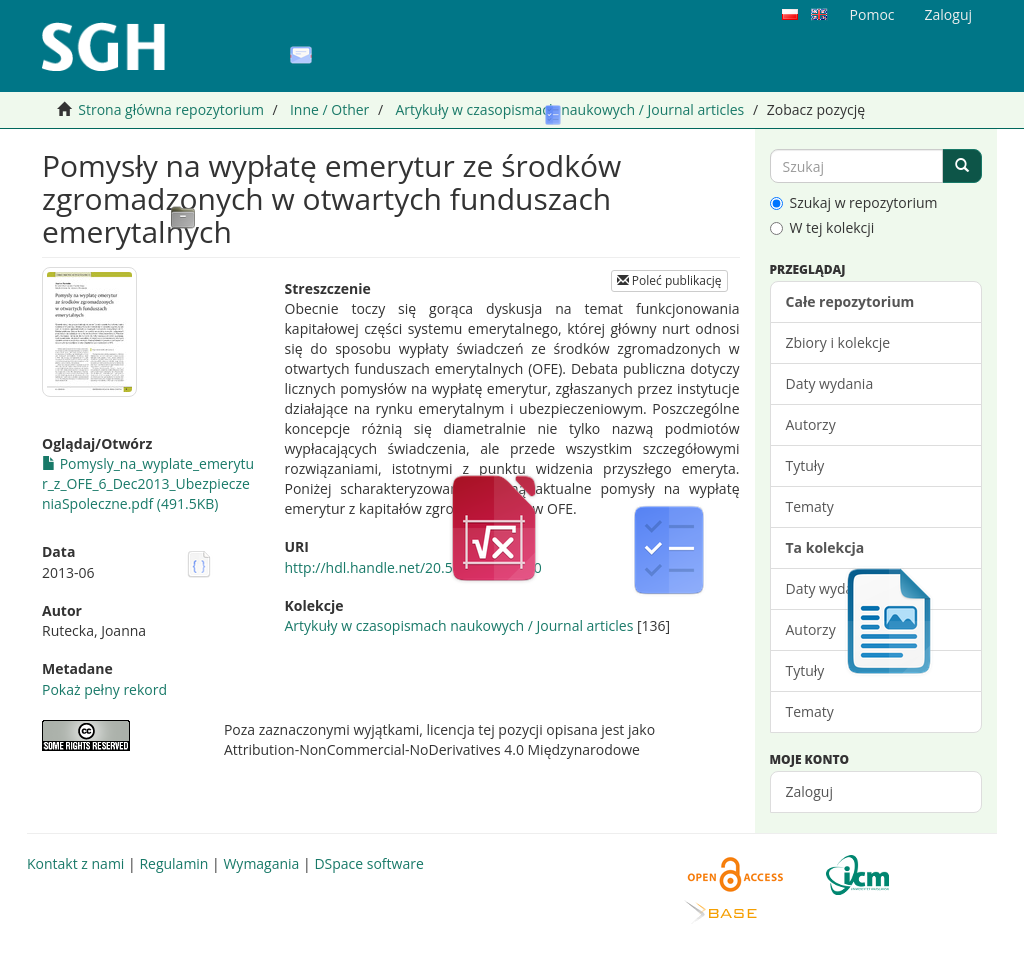 This screenshot has width=1024, height=964. What do you see at coordinates (889, 621) in the screenshot?
I see `open a libreoffice writer document` at bounding box center [889, 621].